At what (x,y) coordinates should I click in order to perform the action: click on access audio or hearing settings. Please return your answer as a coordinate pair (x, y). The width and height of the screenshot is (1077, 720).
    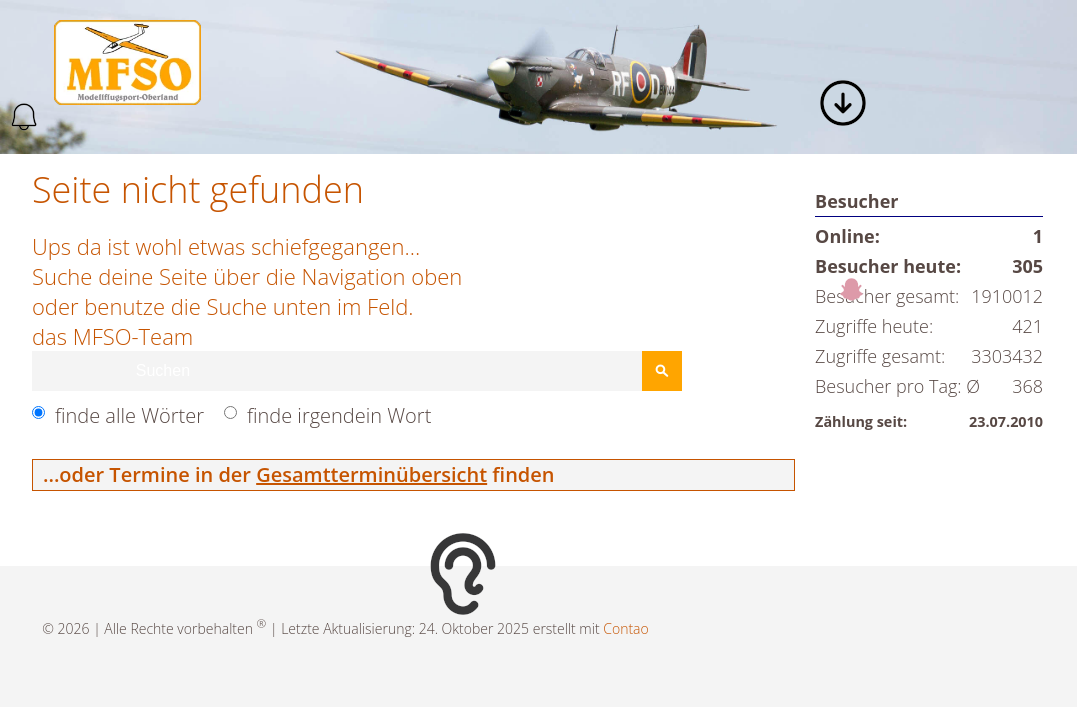
    Looking at the image, I should click on (463, 574).